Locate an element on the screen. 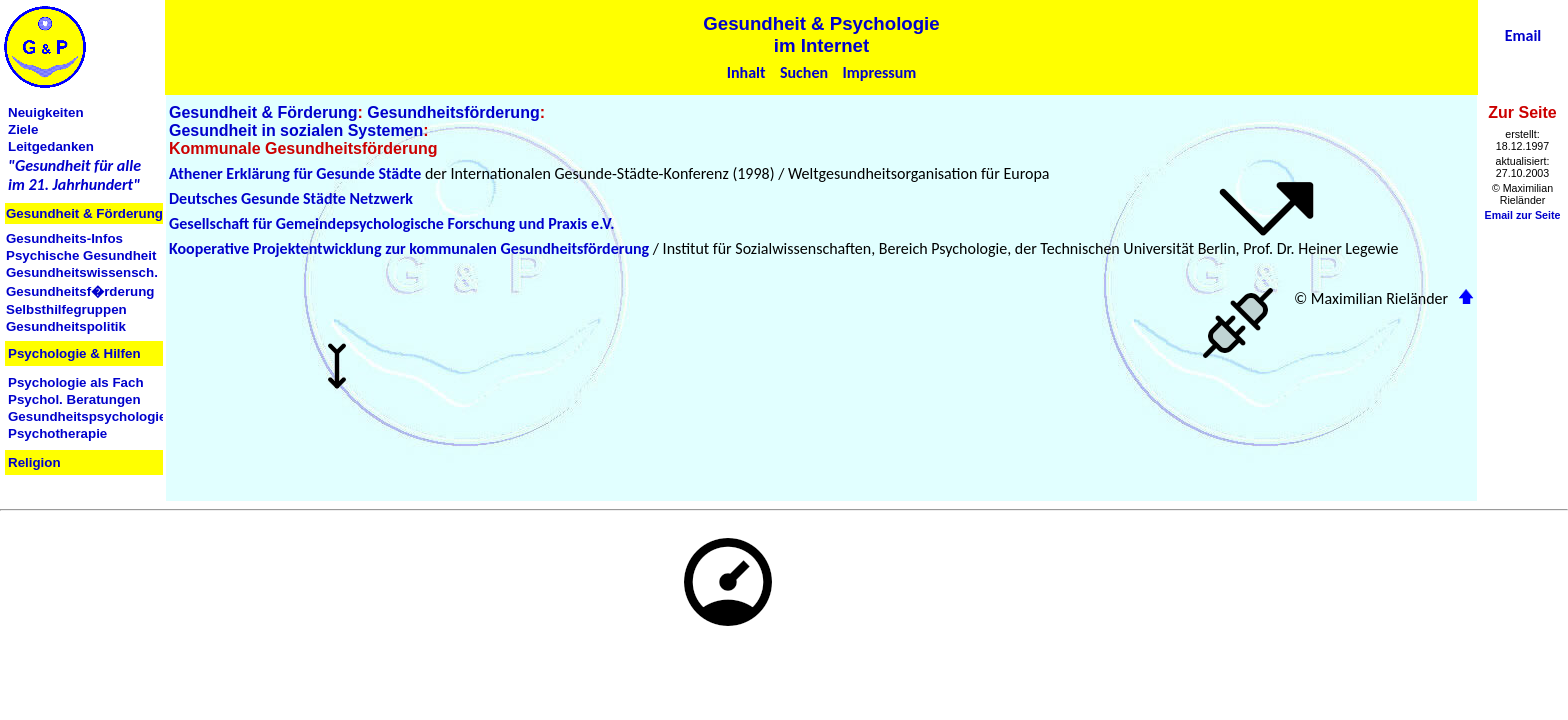 This screenshot has width=1568, height=720. scroll down to view more content is located at coordinates (337, 366).